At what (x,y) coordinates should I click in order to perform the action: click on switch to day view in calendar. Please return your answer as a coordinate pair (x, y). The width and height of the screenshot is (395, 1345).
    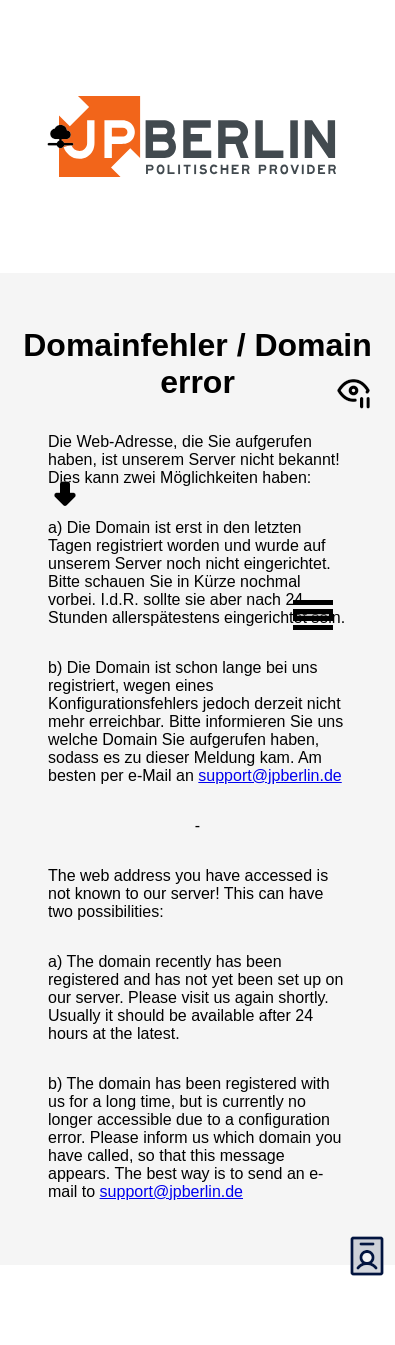
    Looking at the image, I should click on (313, 614).